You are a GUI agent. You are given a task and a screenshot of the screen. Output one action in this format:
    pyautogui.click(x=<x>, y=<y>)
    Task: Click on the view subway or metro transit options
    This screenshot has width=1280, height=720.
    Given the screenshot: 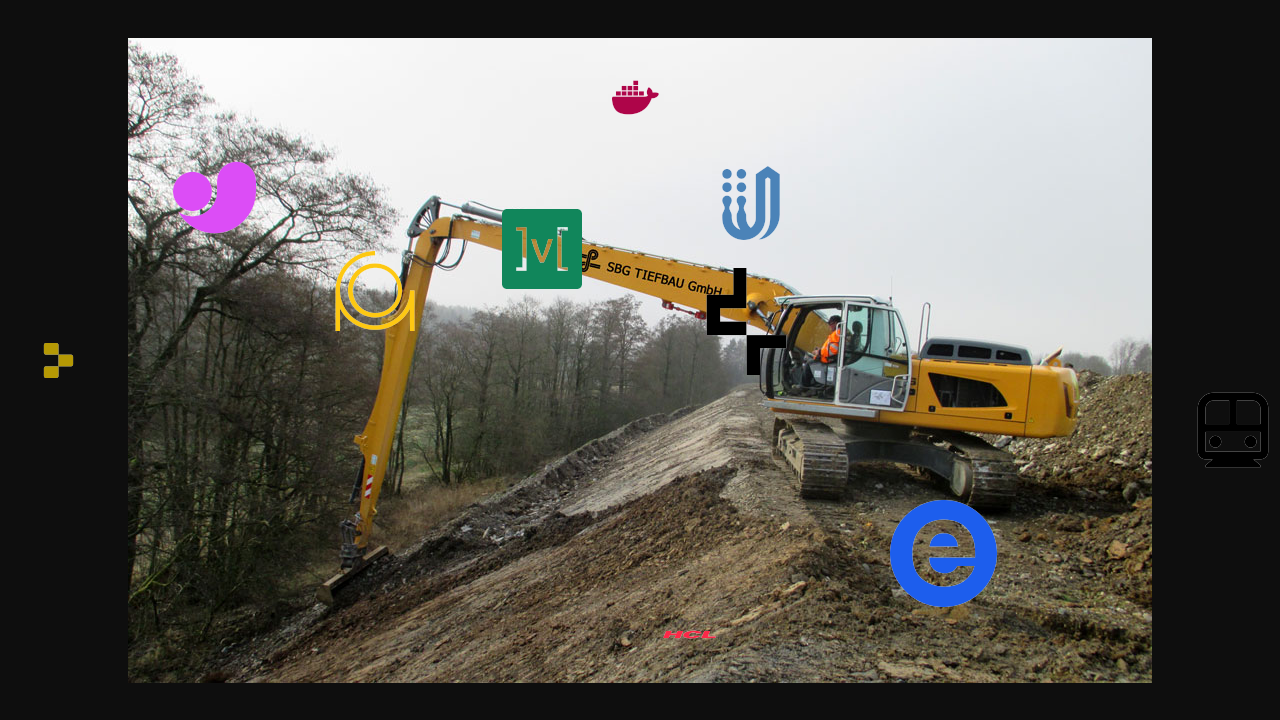 What is the action you would take?
    pyautogui.click(x=1233, y=428)
    